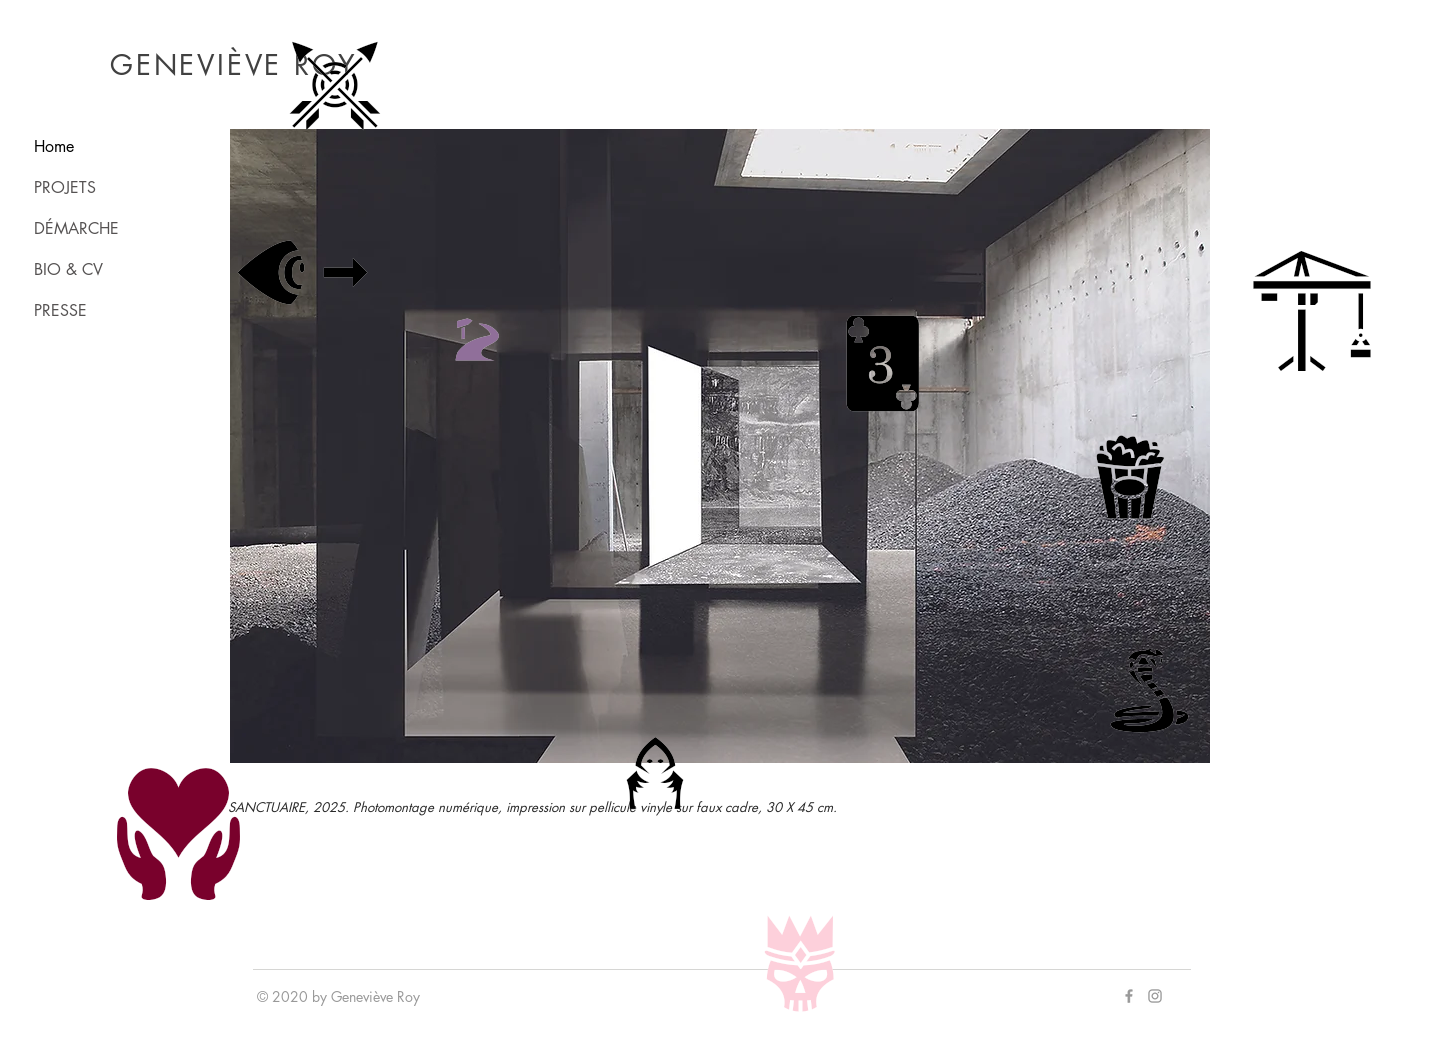 Image resolution: width=1440 pixels, height=1047 pixels. Describe the element at coordinates (1149, 690) in the screenshot. I see `cobra or snake character icon in a game interface` at that location.